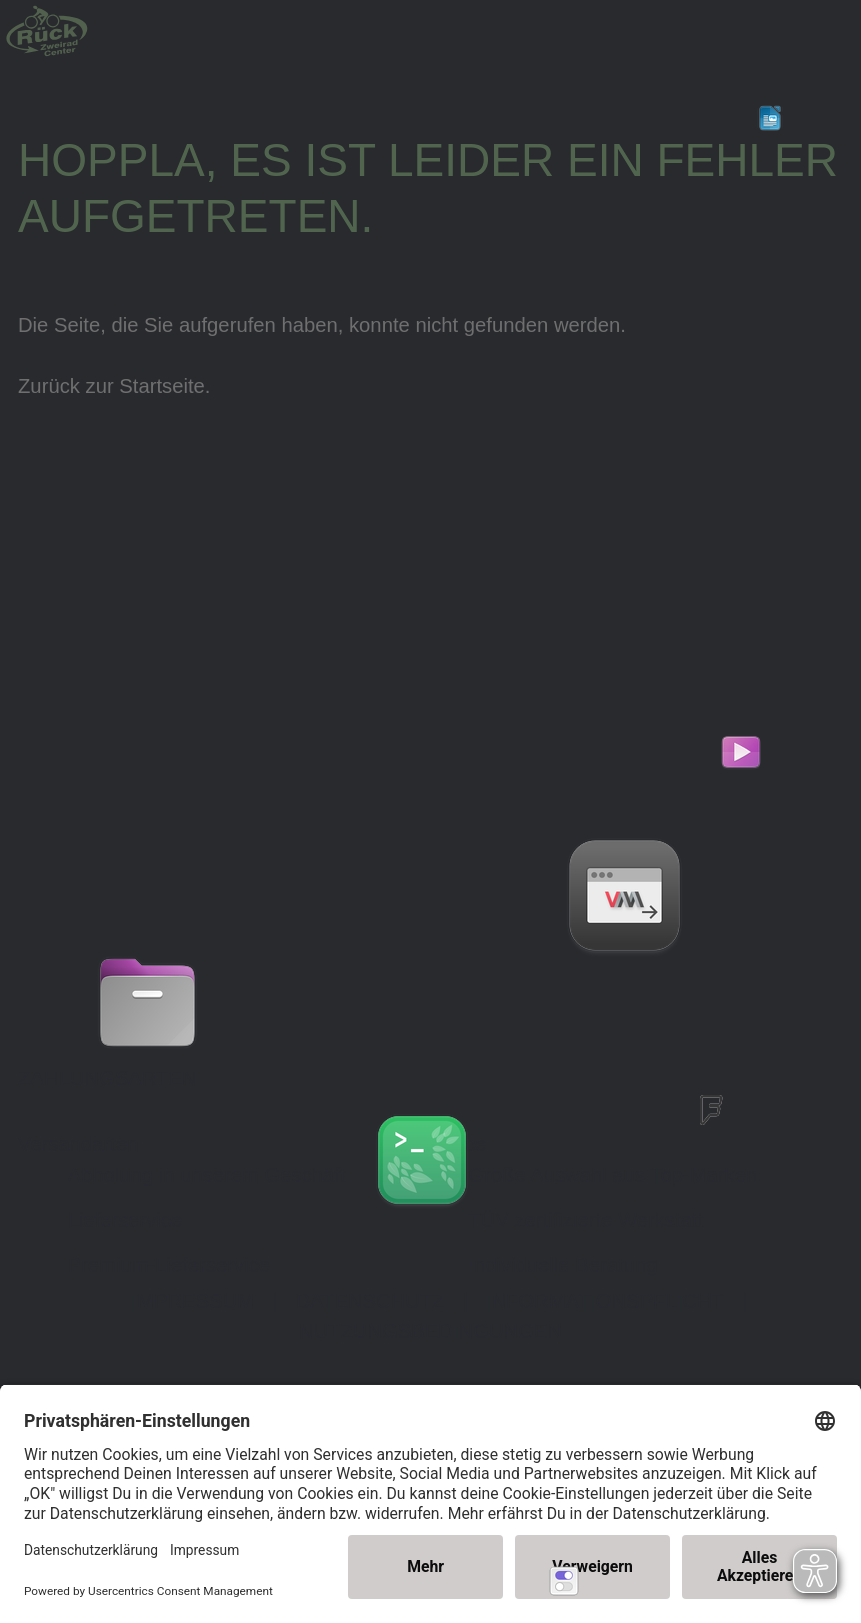 This screenshot has height=1623, width=861. Describe the element at coordinates (710, 1110) in the screenshot. I see `connect your foursquare account` at that location.